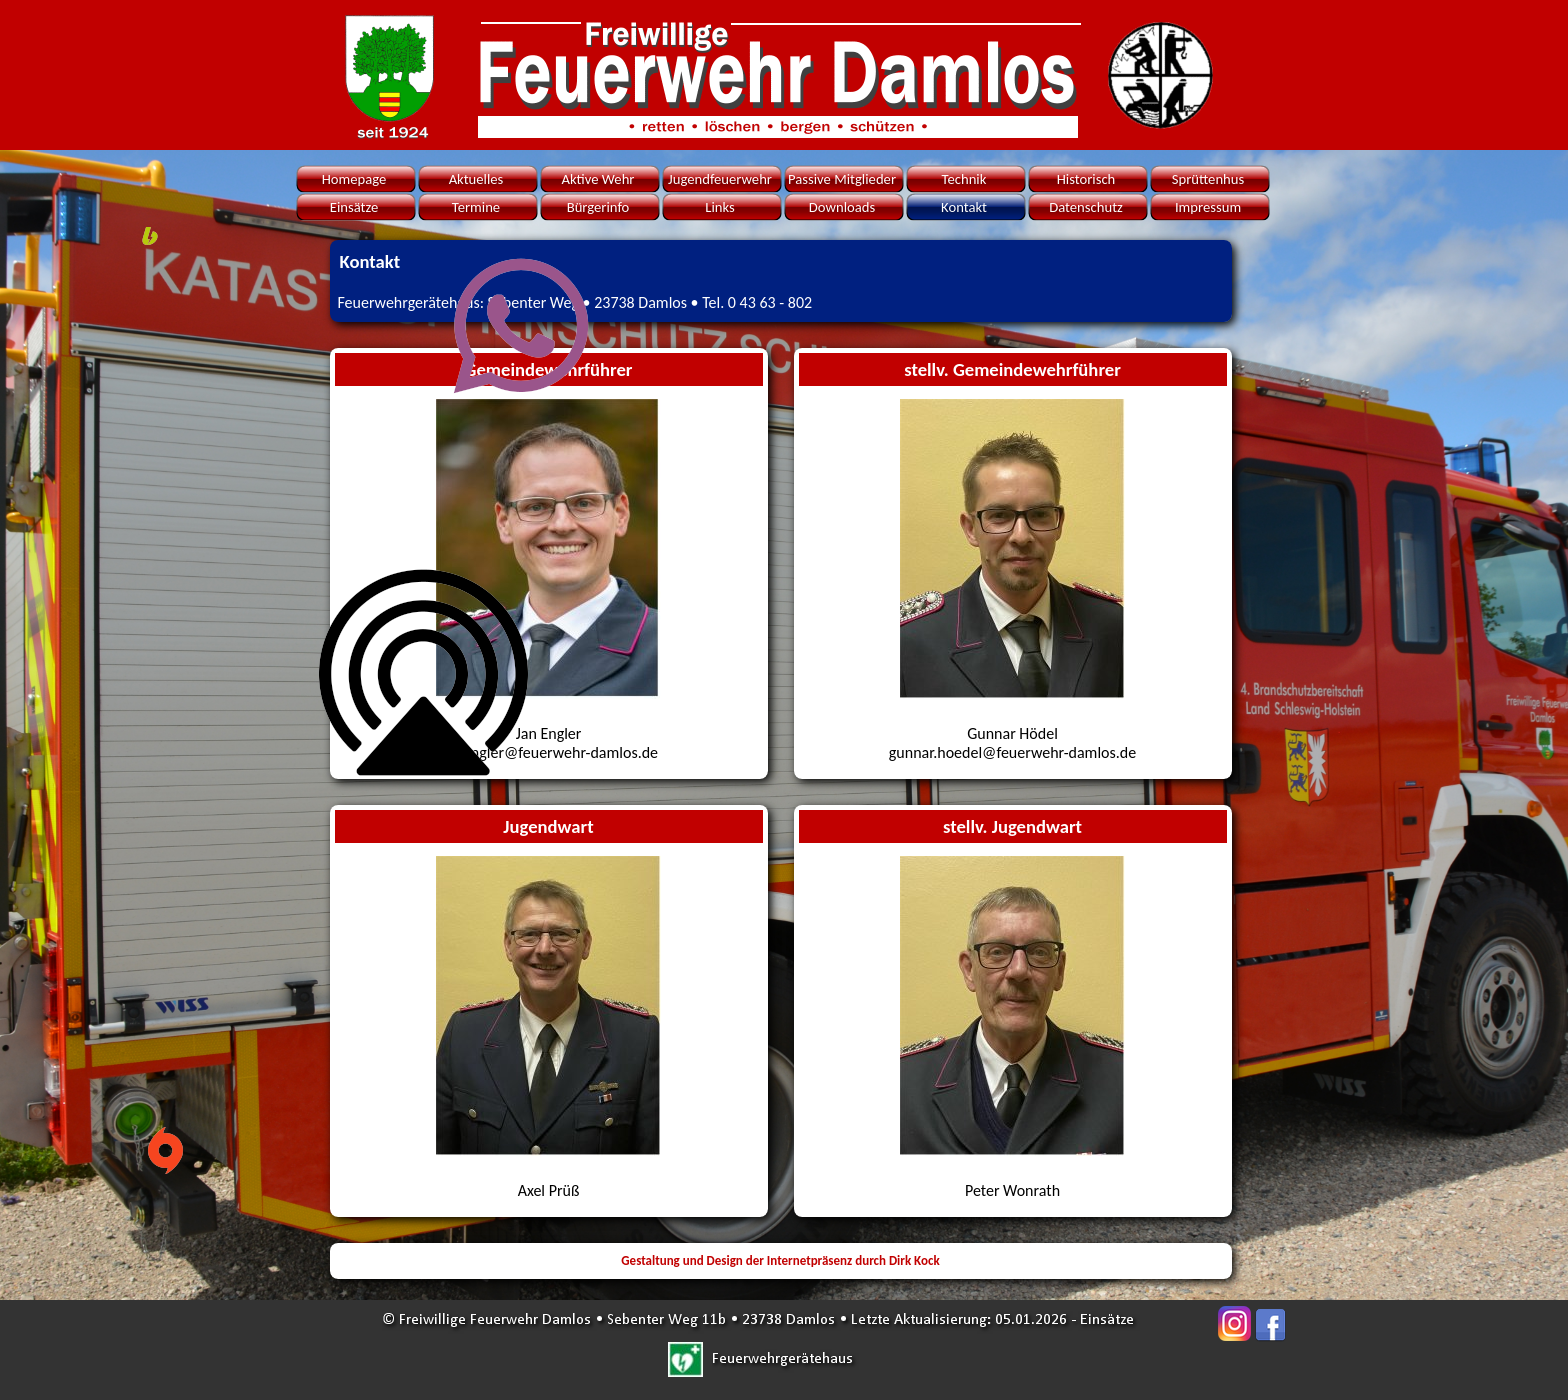 Image resolution: width=1568 pixels, height=1400 pixels. I want to click on launch Origin gaming client, so click(165, 1150).